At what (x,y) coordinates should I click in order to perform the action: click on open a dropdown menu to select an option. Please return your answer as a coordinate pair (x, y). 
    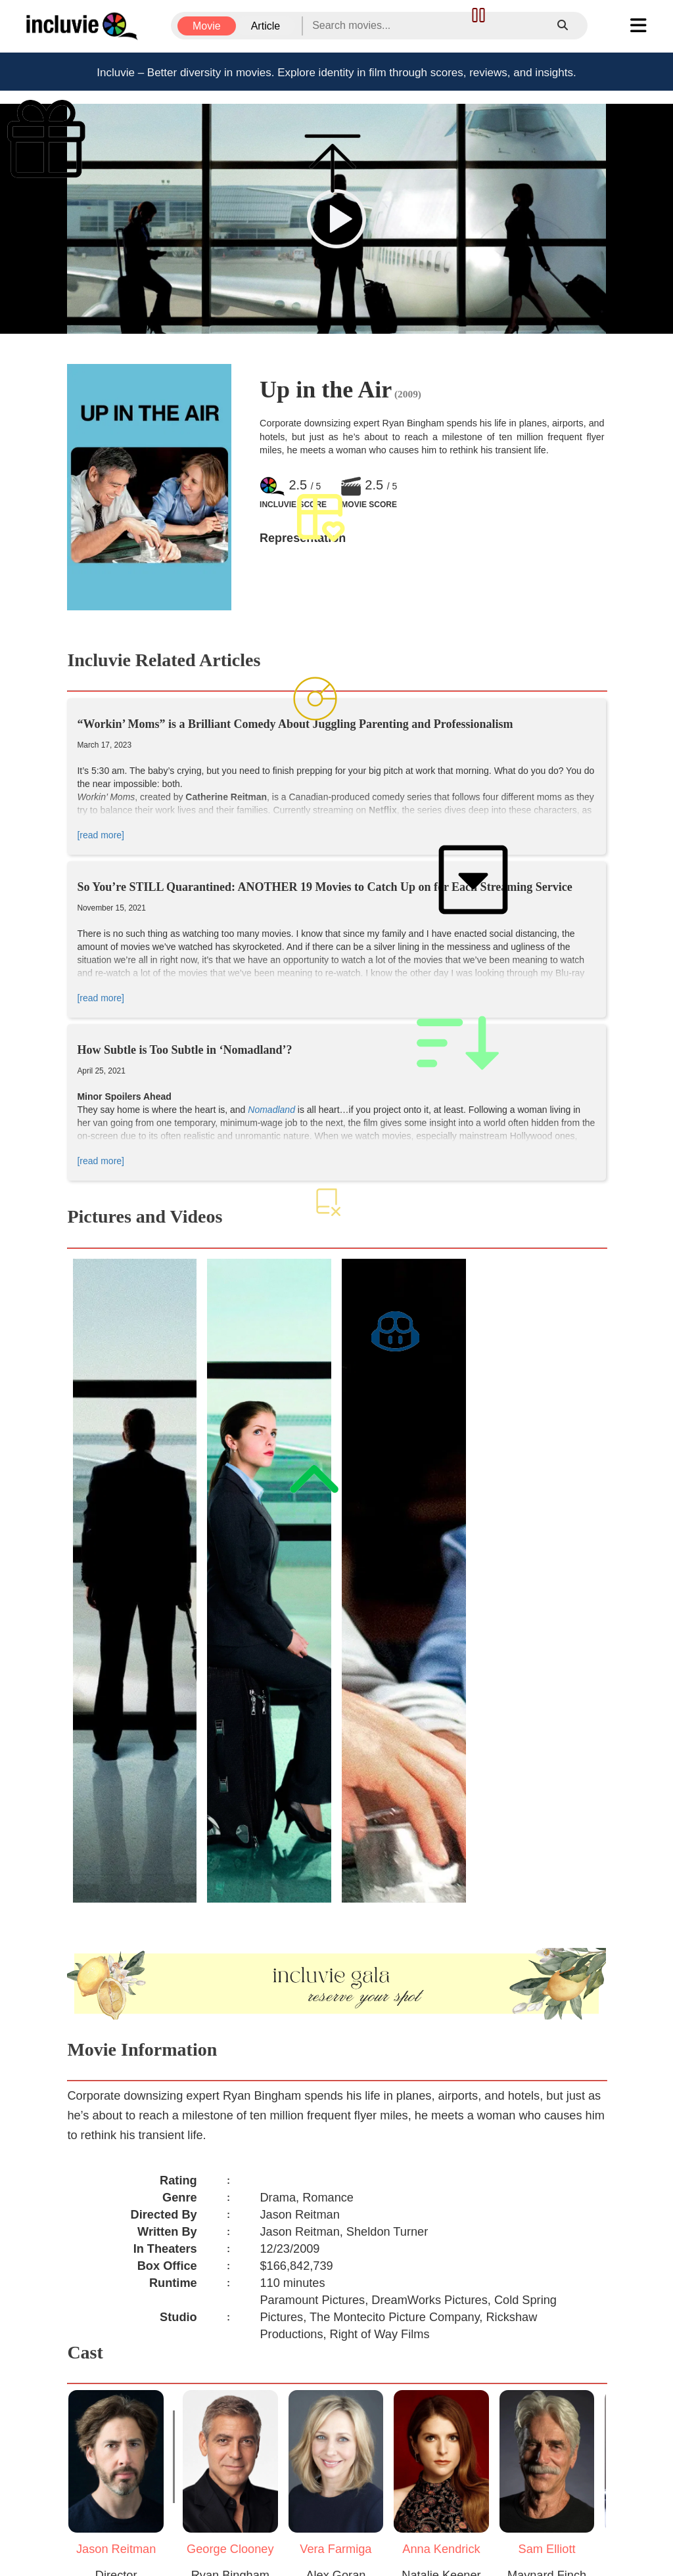
    Looking at the image, I should click on (473, 880).